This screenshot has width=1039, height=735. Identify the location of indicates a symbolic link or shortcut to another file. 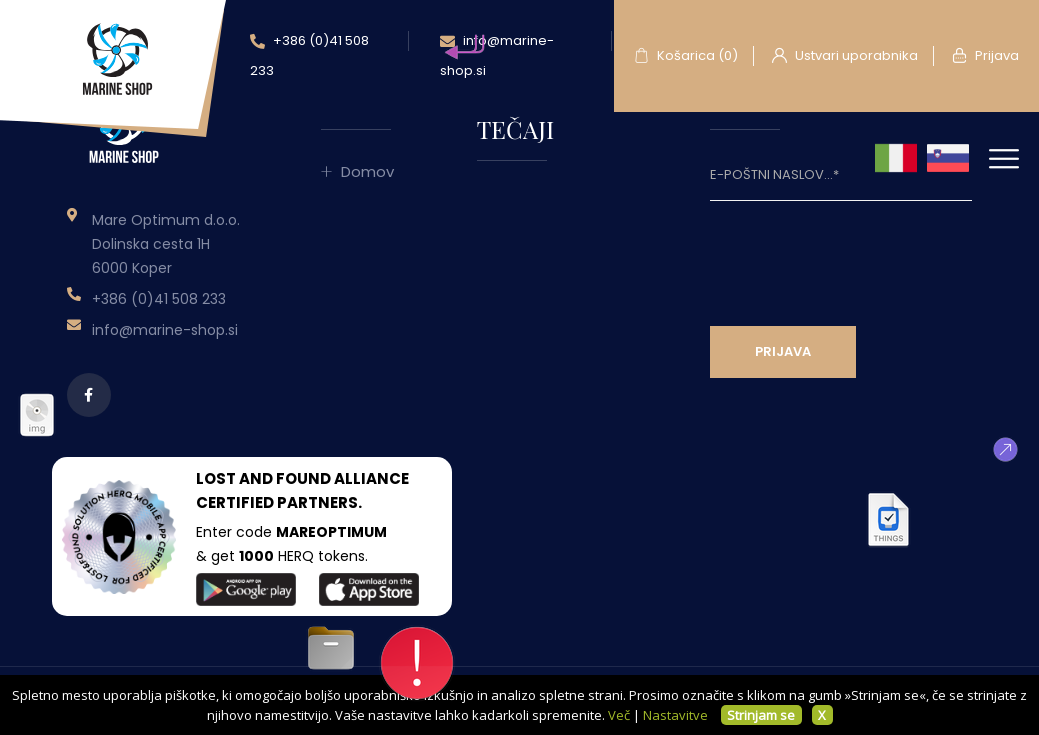
(1005, 449).